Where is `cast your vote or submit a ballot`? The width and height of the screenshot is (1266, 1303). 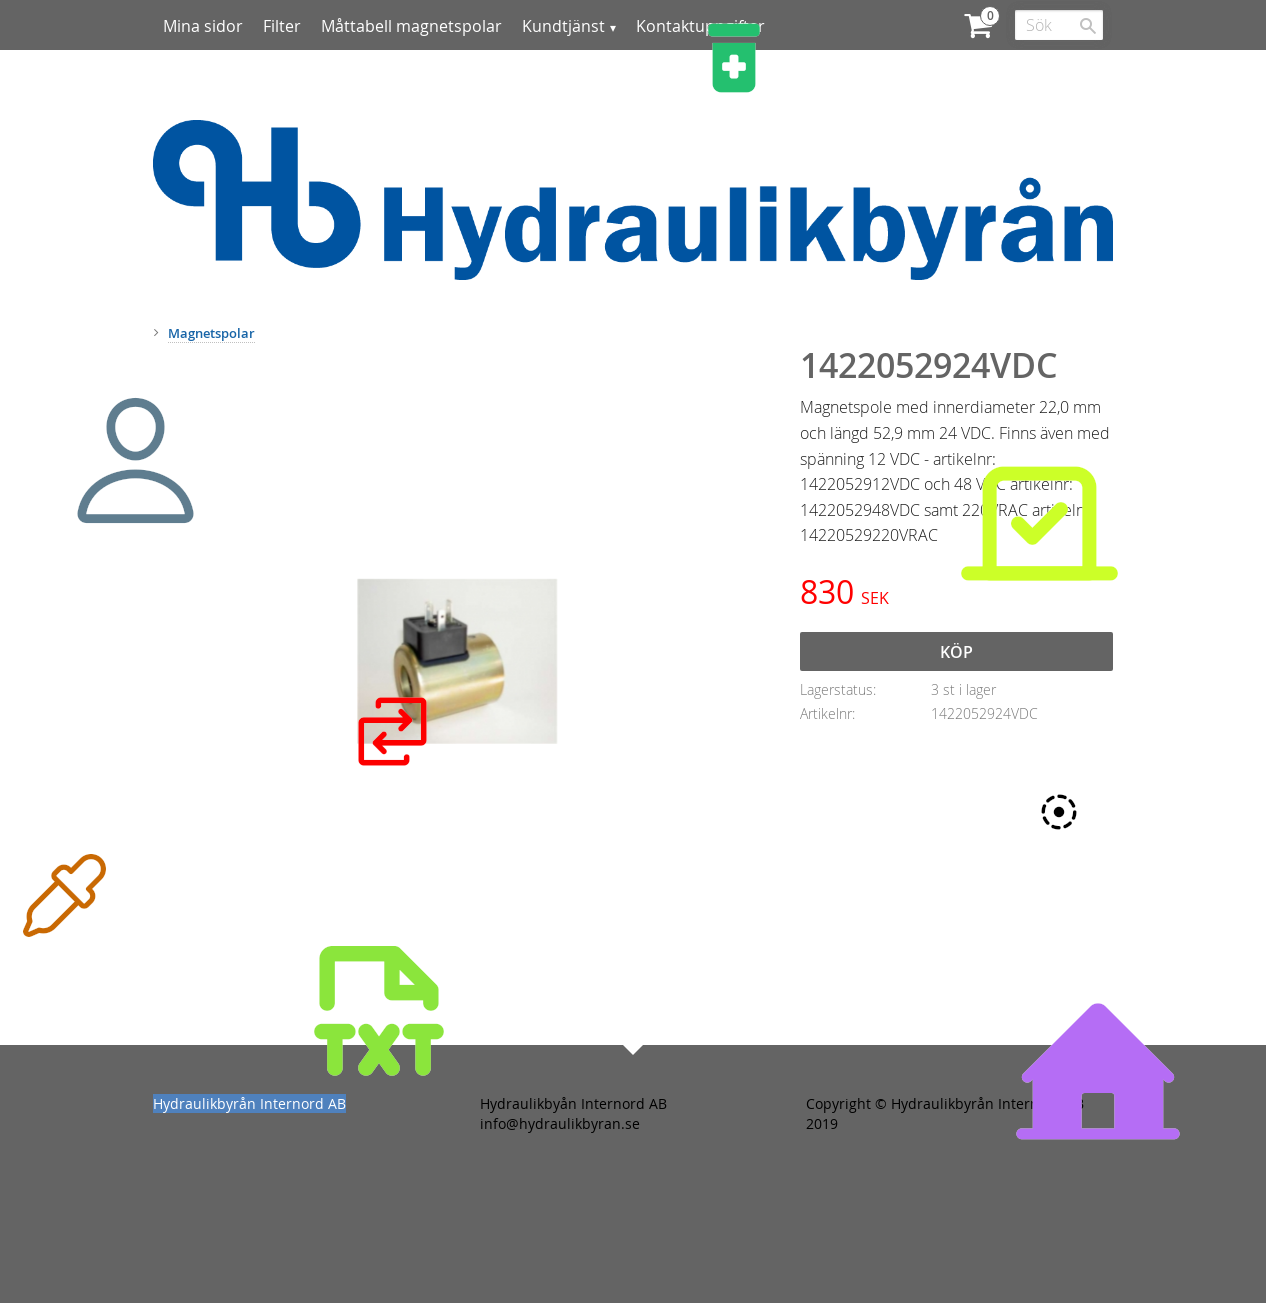
cast your vote or submit a ballot is located at coordinates (1039, 523).